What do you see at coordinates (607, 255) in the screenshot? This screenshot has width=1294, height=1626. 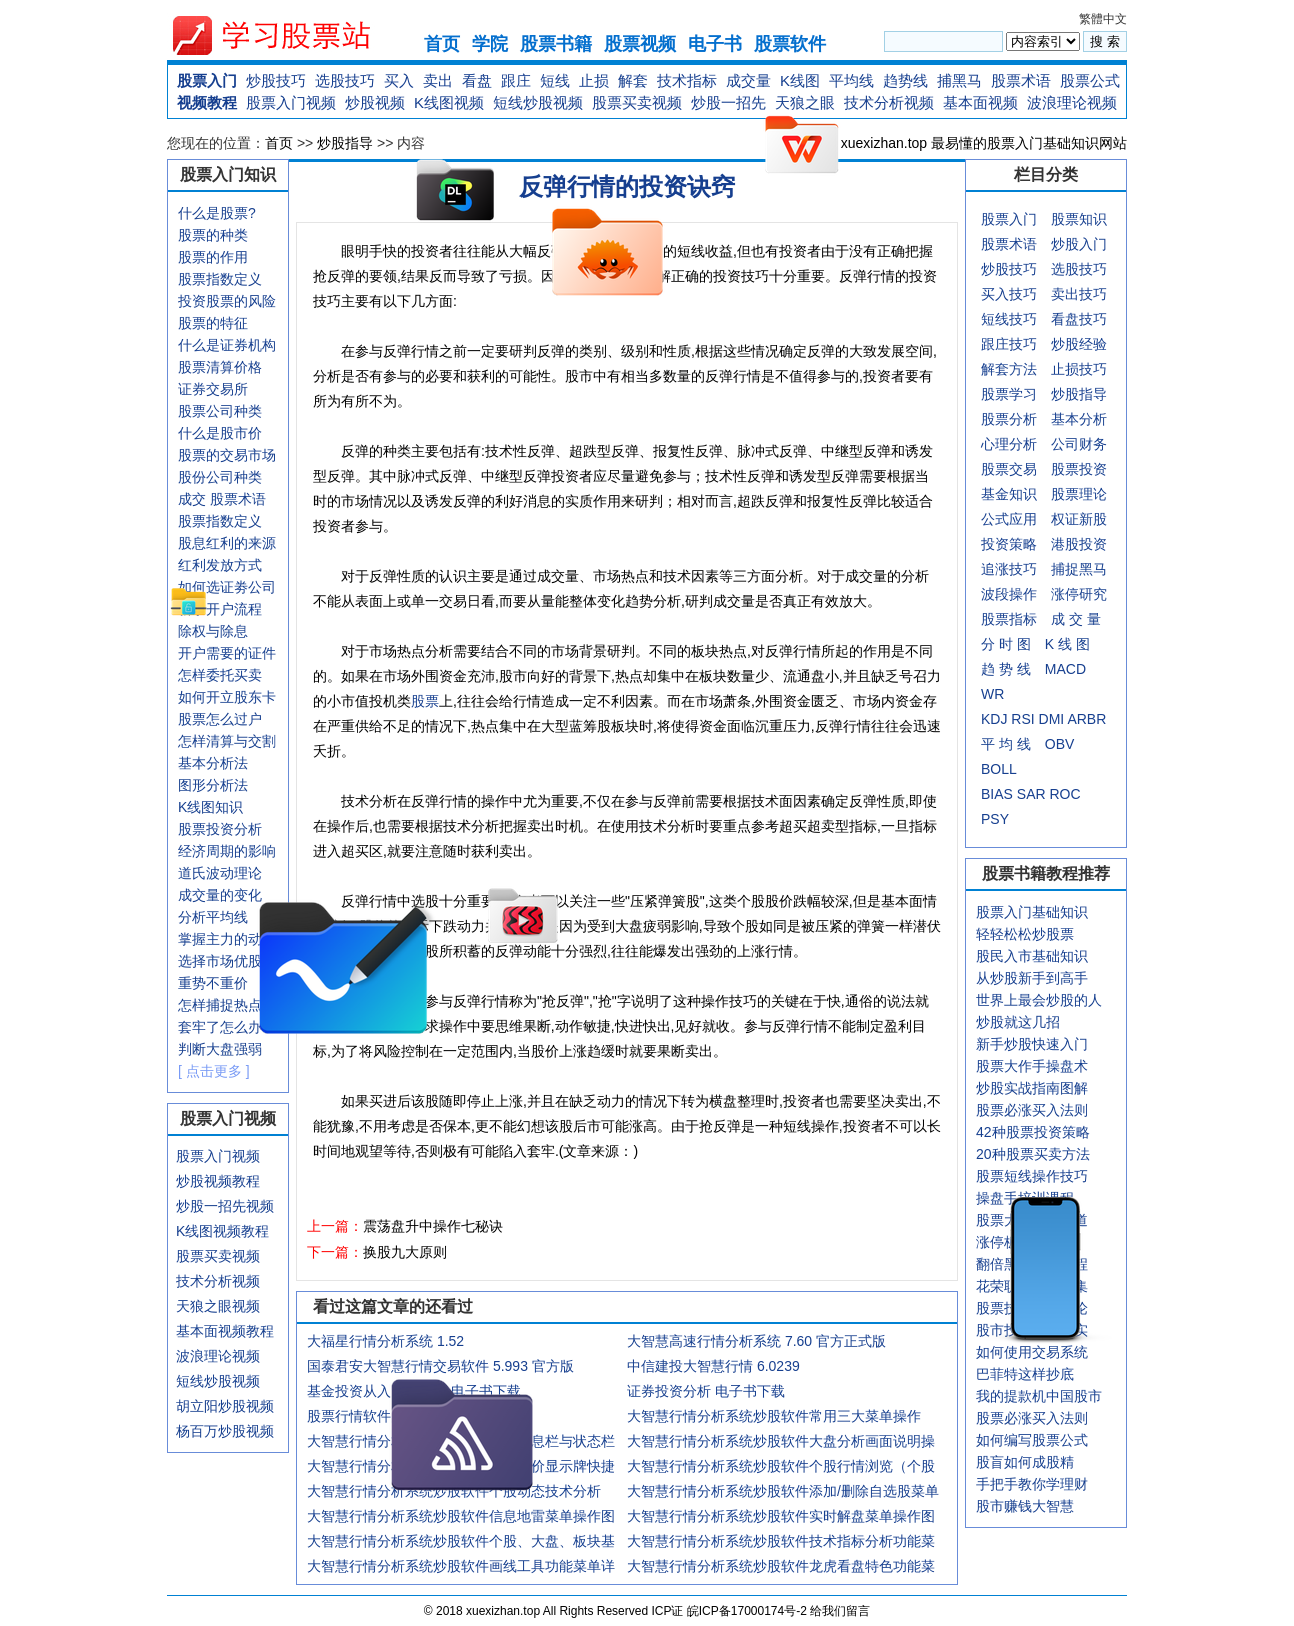 I see `open rust programming projects folder` at bounding box center [607, 255].